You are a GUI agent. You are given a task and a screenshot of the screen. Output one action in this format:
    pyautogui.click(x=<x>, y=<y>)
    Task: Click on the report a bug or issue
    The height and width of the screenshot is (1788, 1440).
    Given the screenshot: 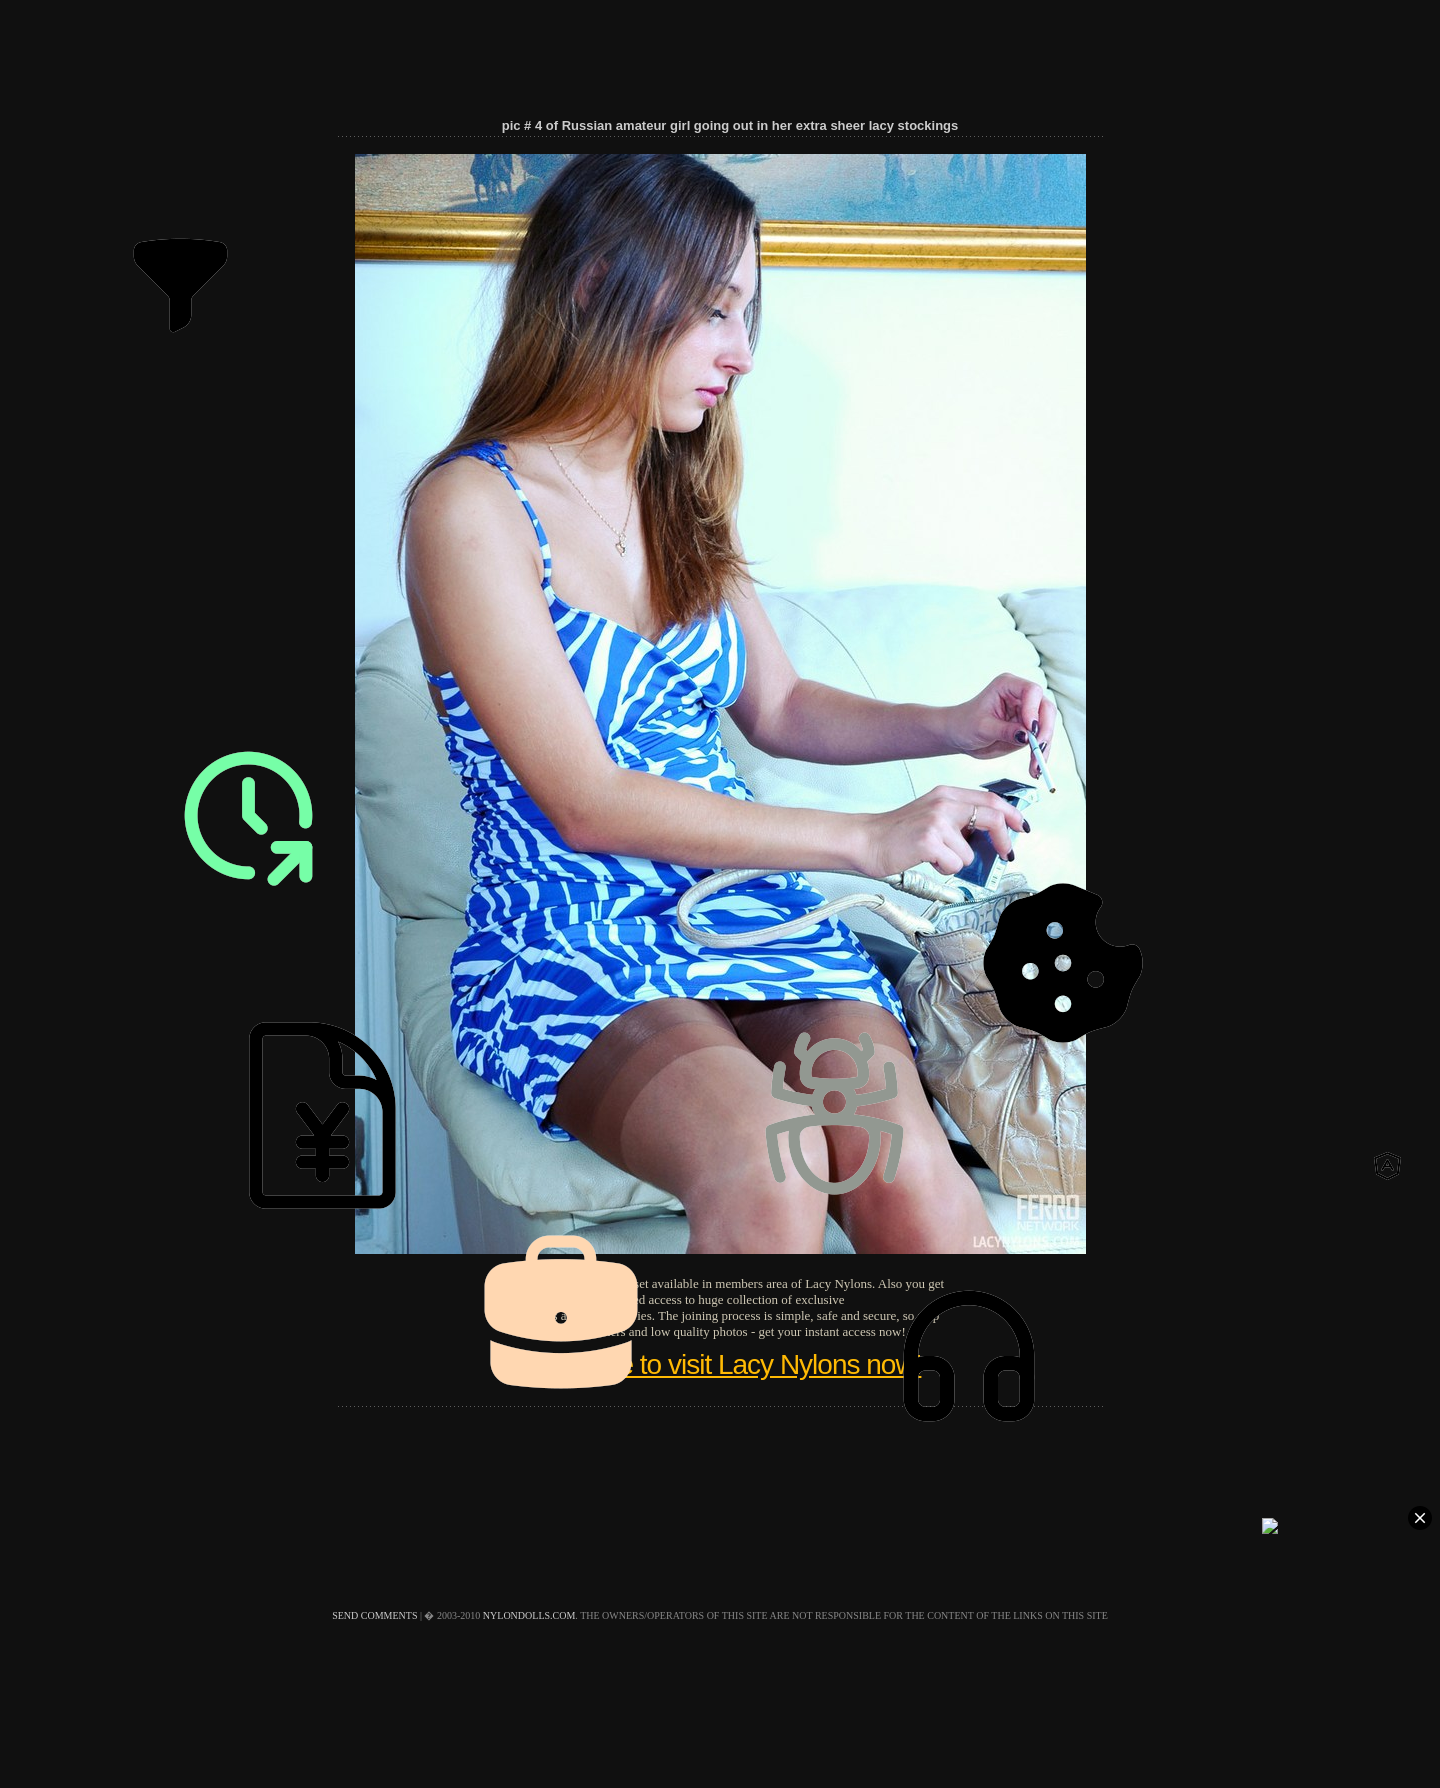 What is the action you would take?
    pyautogui.click(x=834, y=1113)
    